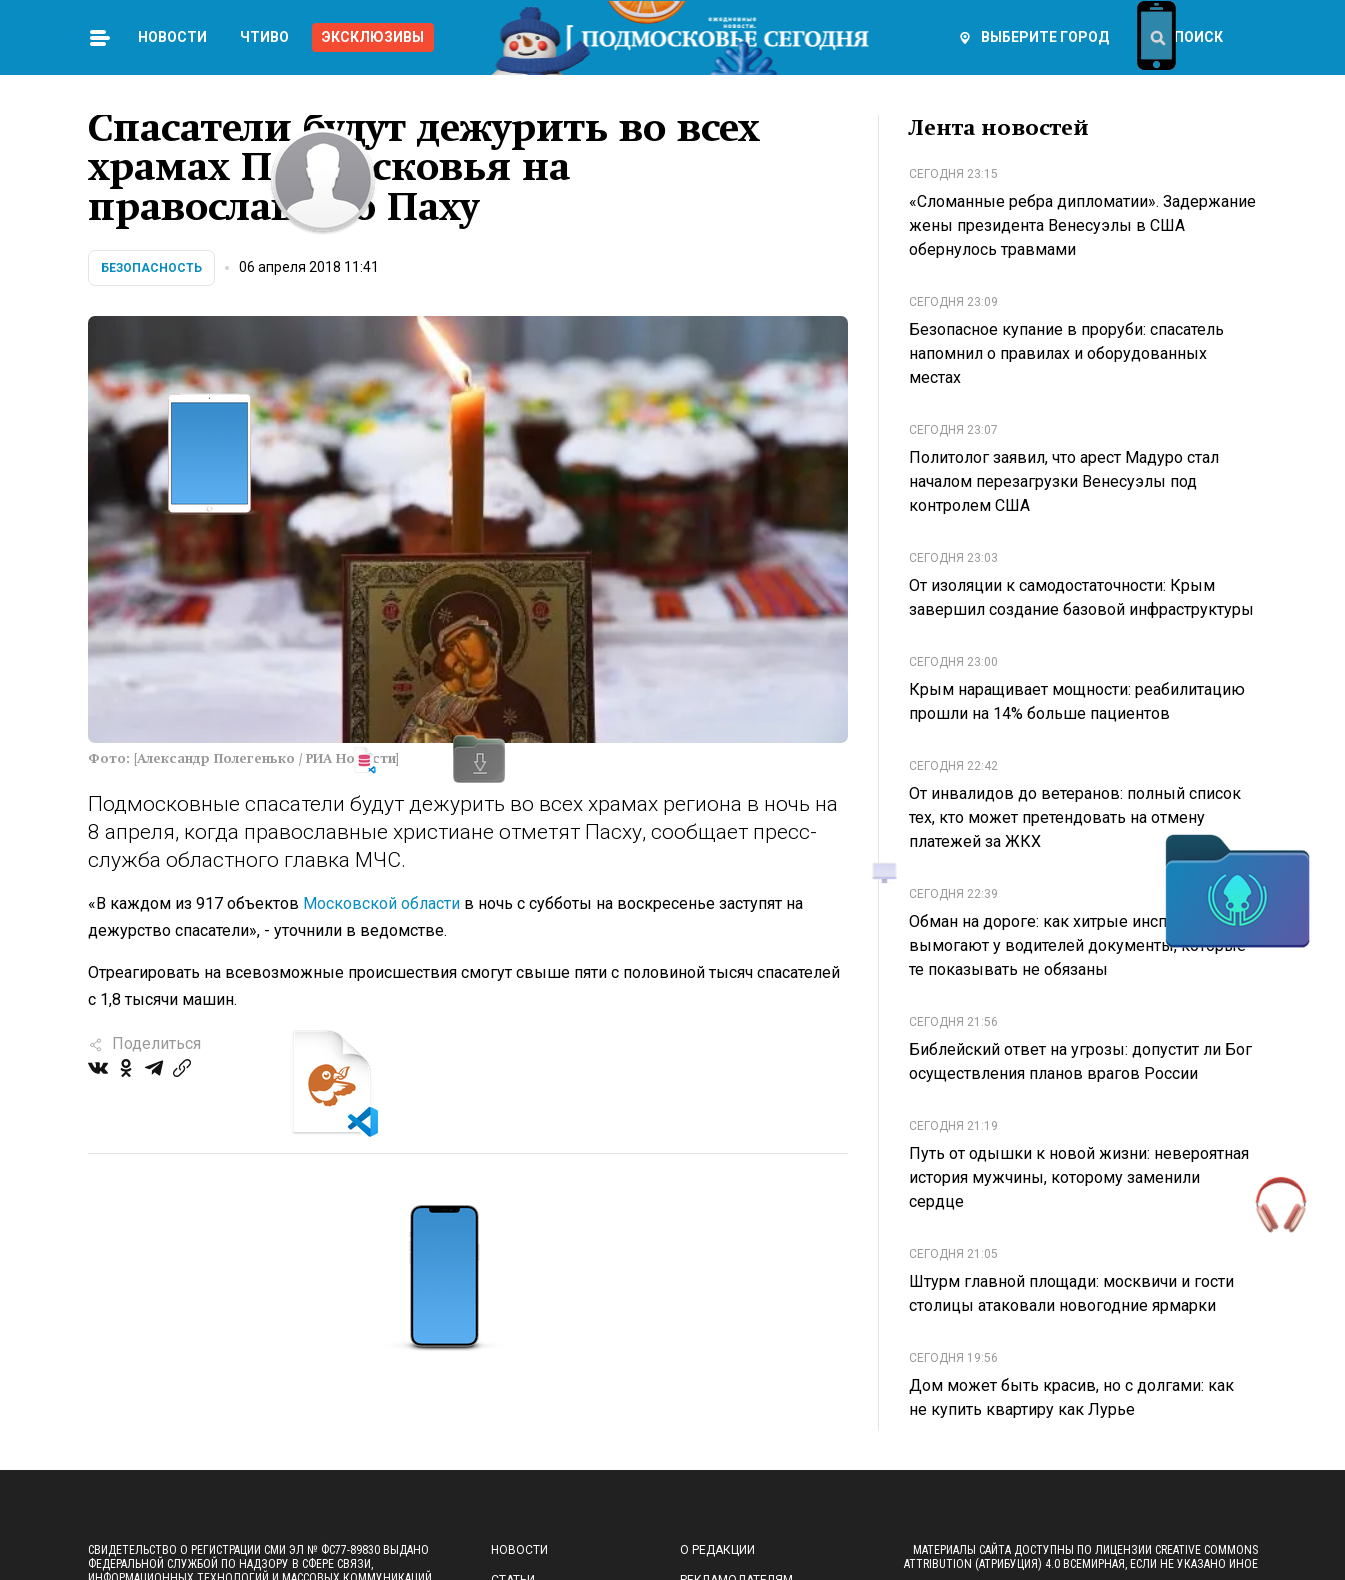 The image size is (1345, 1580). I want to click on indicates a connected iPhone 12 Pro Max device, so click(444, 1278).